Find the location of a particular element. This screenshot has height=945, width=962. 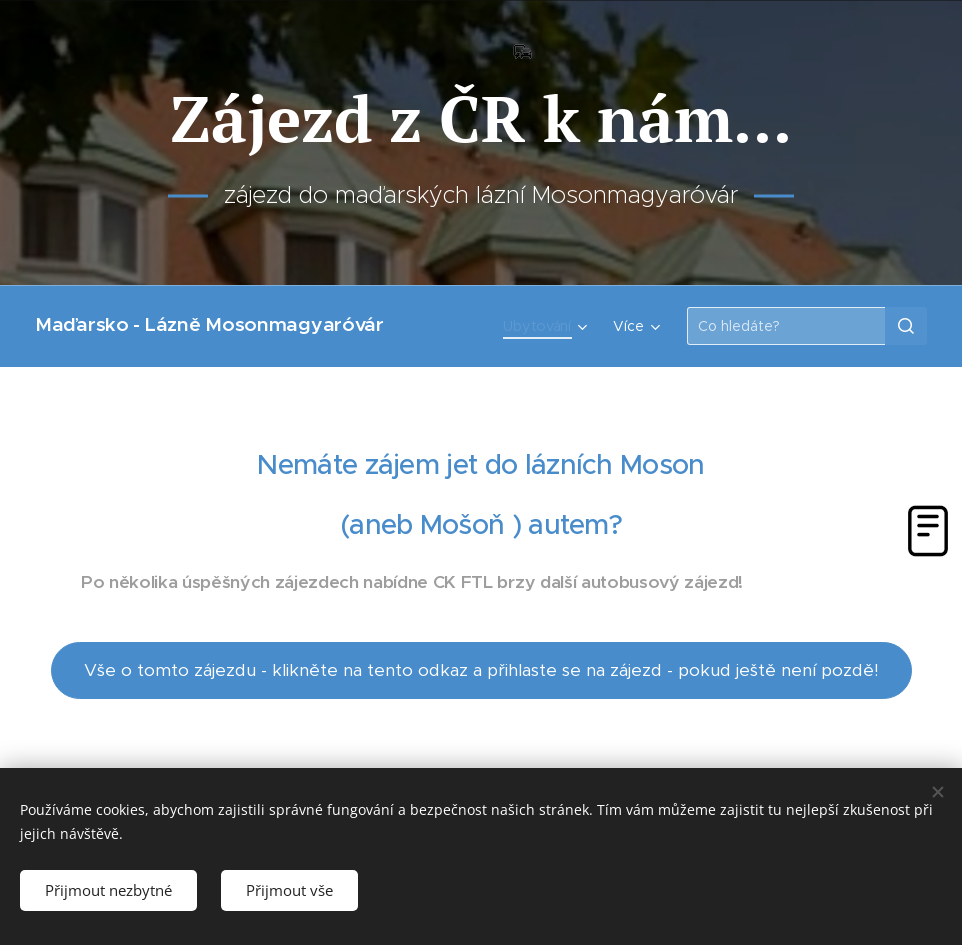

open reader mode for distraction-free viewing is located at coordinates (928, 531).